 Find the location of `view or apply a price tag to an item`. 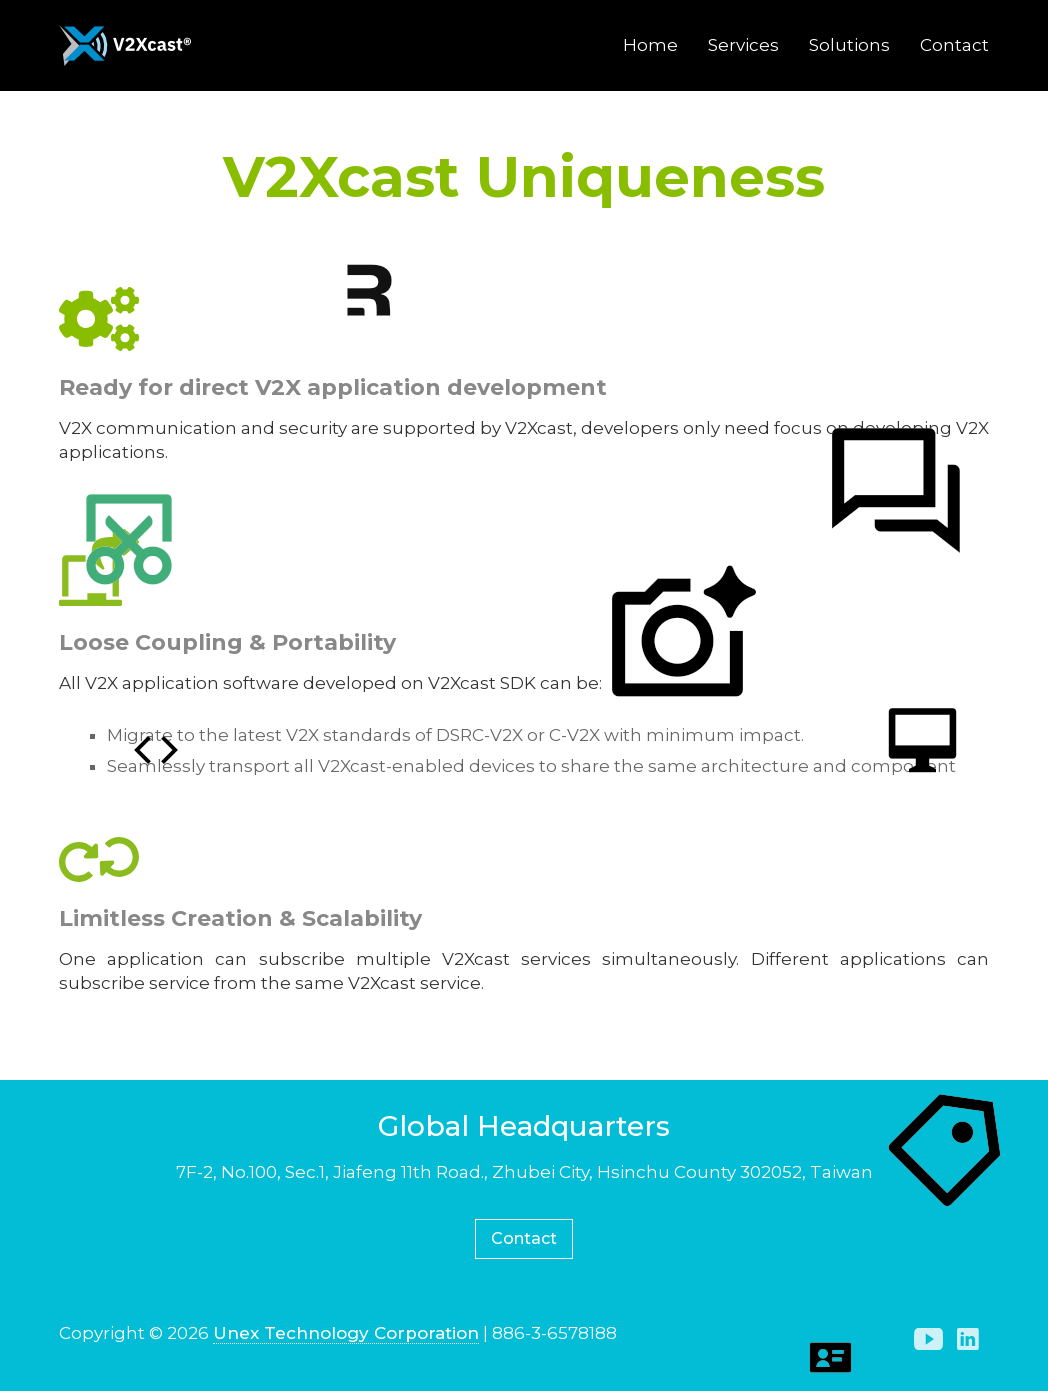

view or apply a price tag to an item is located at coordinates (945, 1147).